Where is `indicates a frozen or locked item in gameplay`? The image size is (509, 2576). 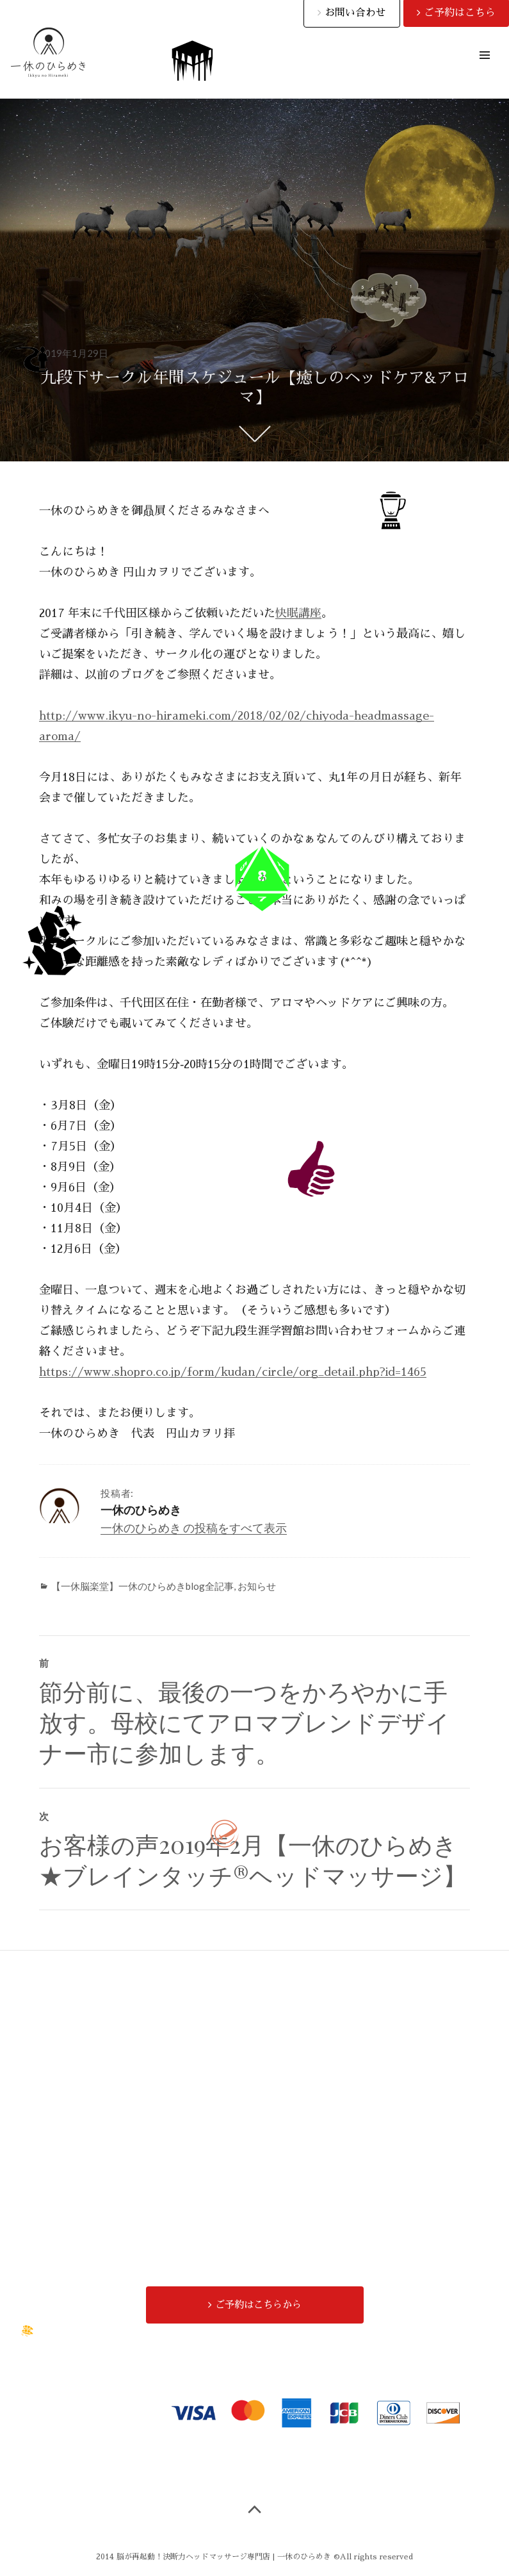 indicates a frozen or locked item in gameplay is located at coordinates (192, 60).